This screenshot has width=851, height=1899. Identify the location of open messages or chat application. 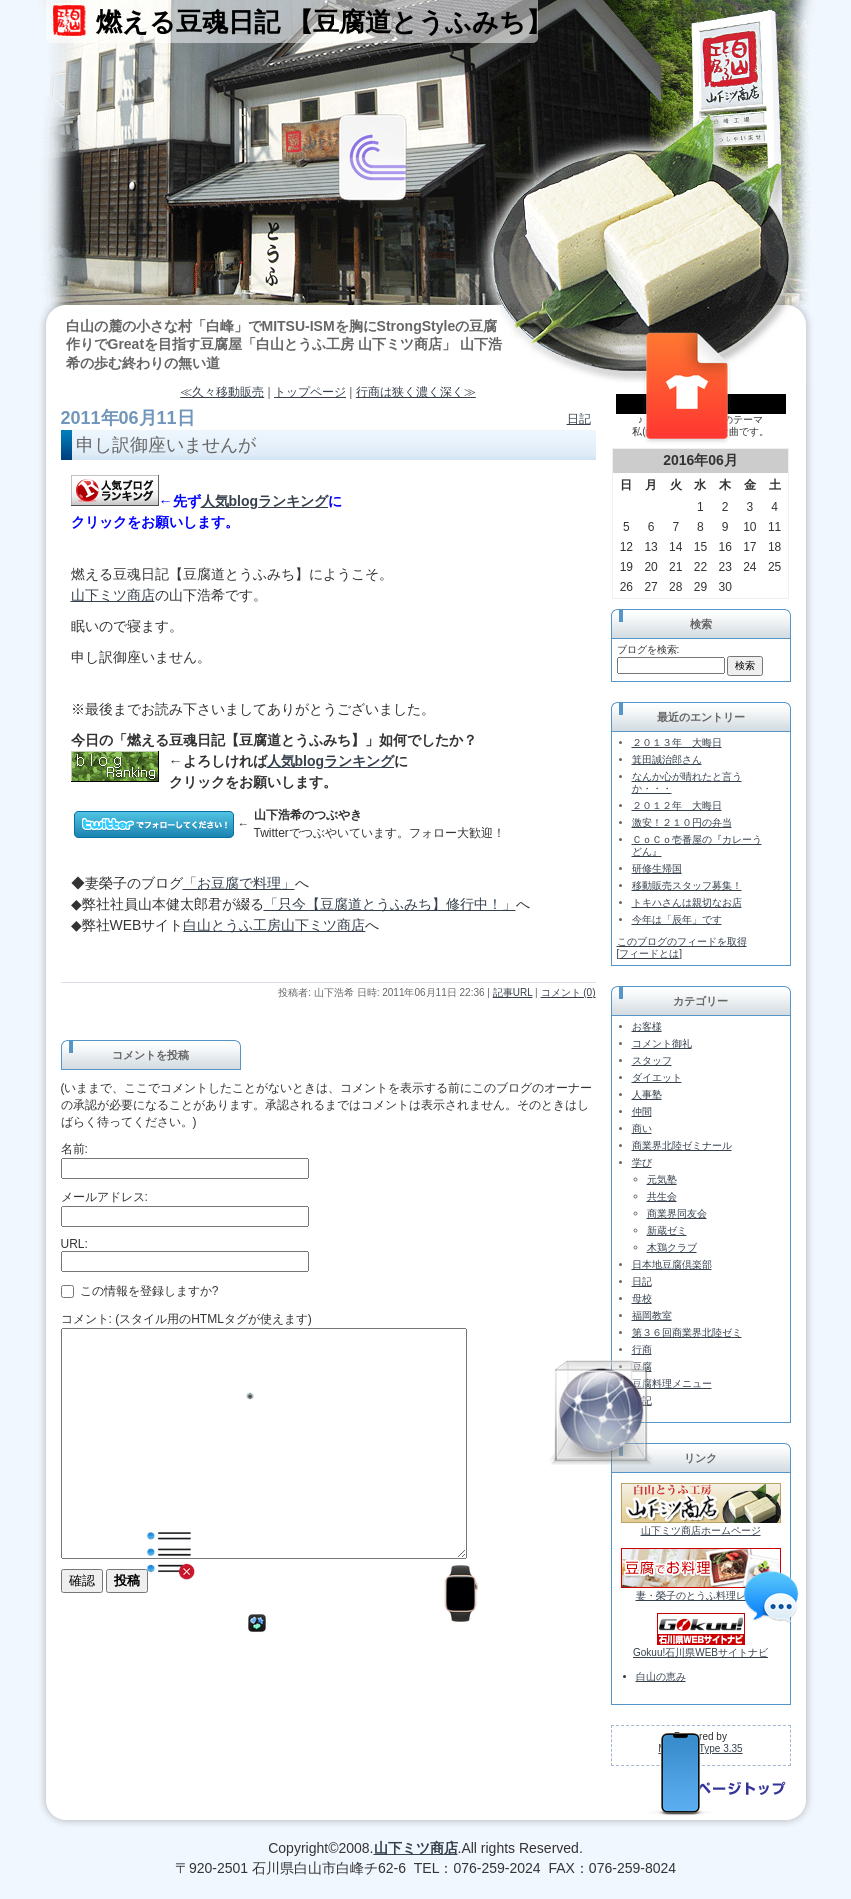
(771, 1596).